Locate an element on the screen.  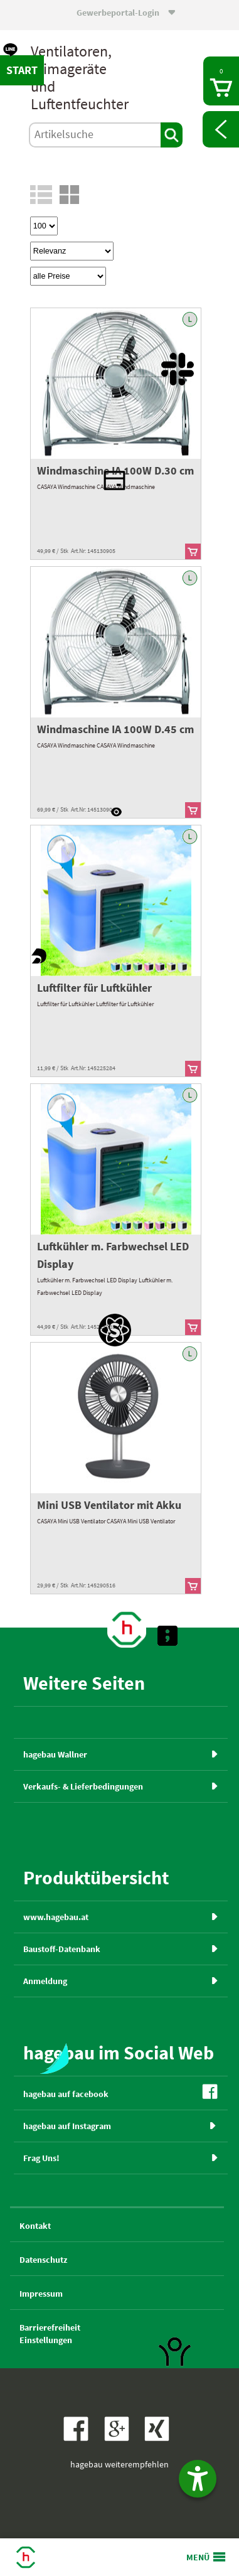
open Slack messaging app is located at coordinates (178, 369).